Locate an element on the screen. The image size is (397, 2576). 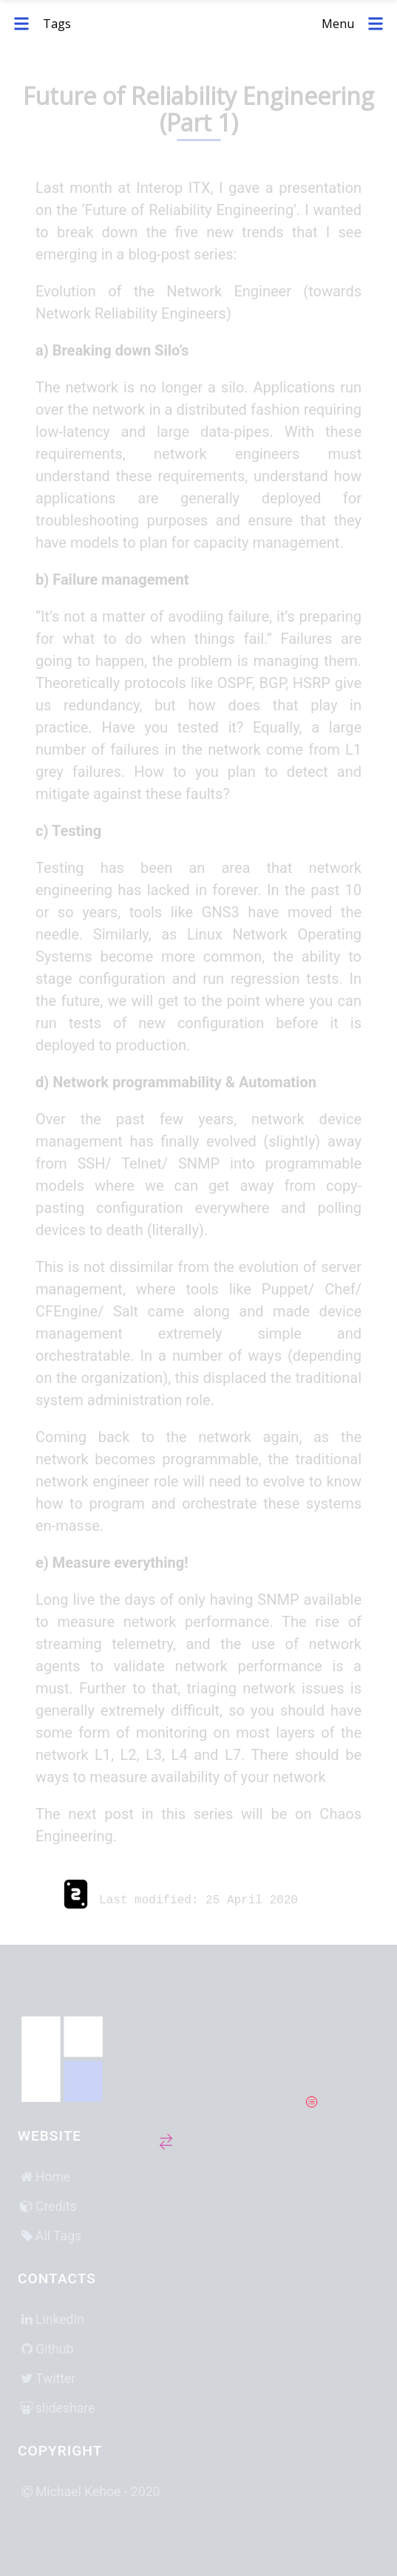
swap or exchange items is located at coordinates (166, 2141).